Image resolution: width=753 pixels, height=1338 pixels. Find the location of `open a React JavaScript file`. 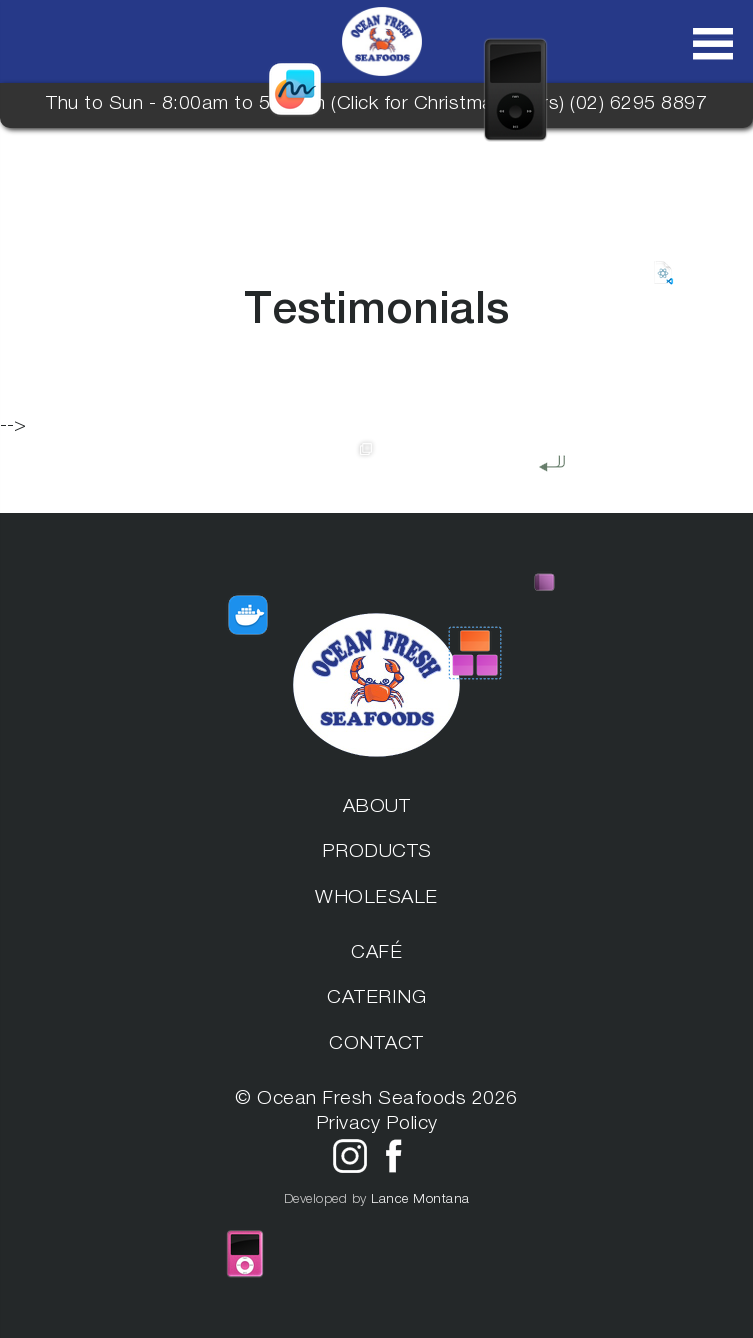

open a React JavaScript file is located at coordinates (663, 273).